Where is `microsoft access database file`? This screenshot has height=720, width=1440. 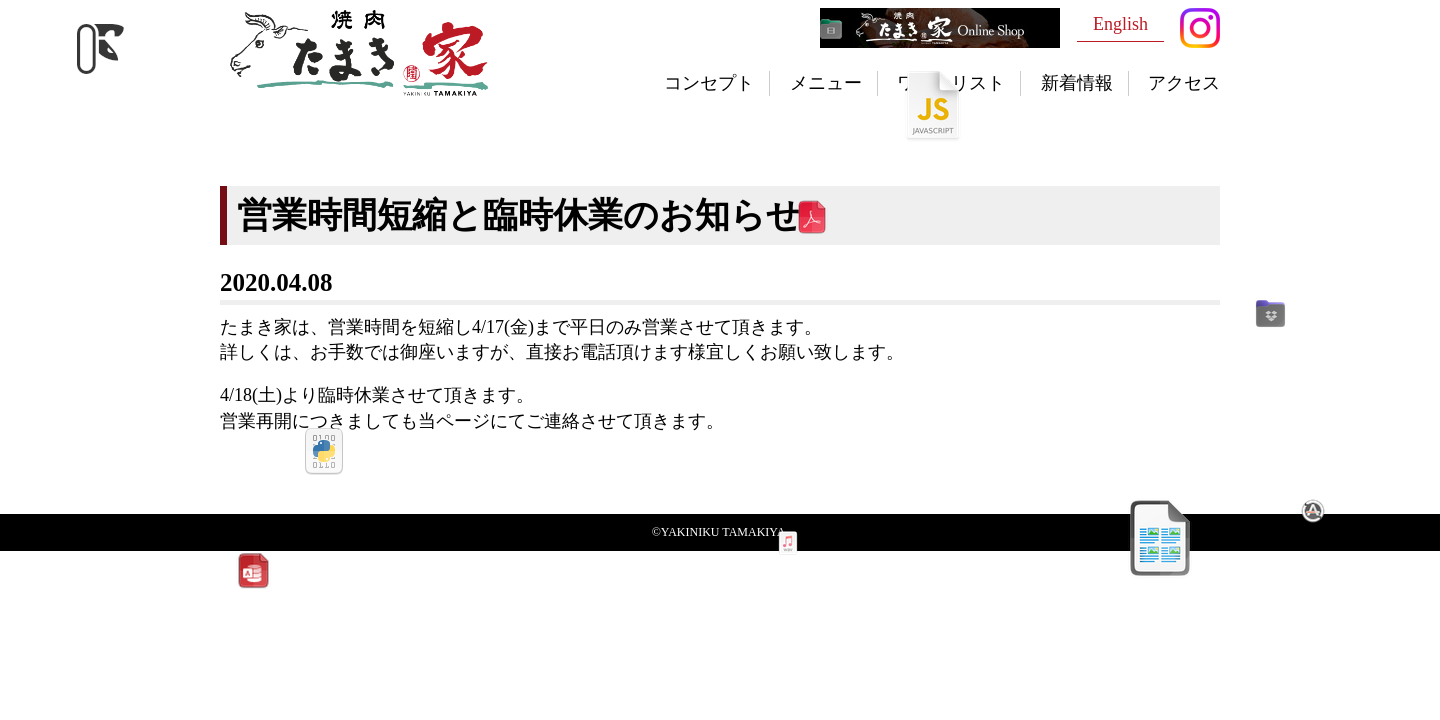 microsoft access database file is located at coordinates (253, 570).